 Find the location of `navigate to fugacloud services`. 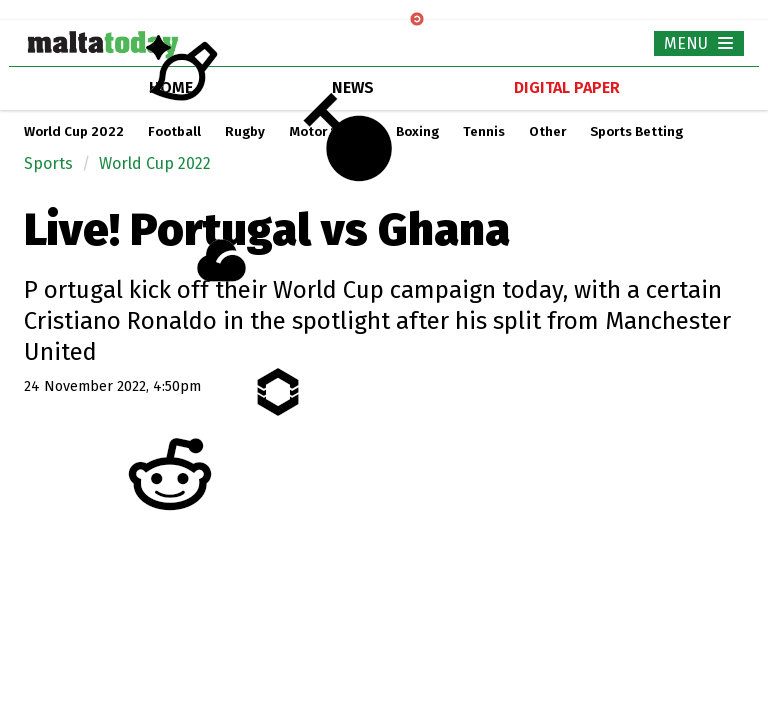

navigate to fugacloud services is located at coordinates (278, 392).